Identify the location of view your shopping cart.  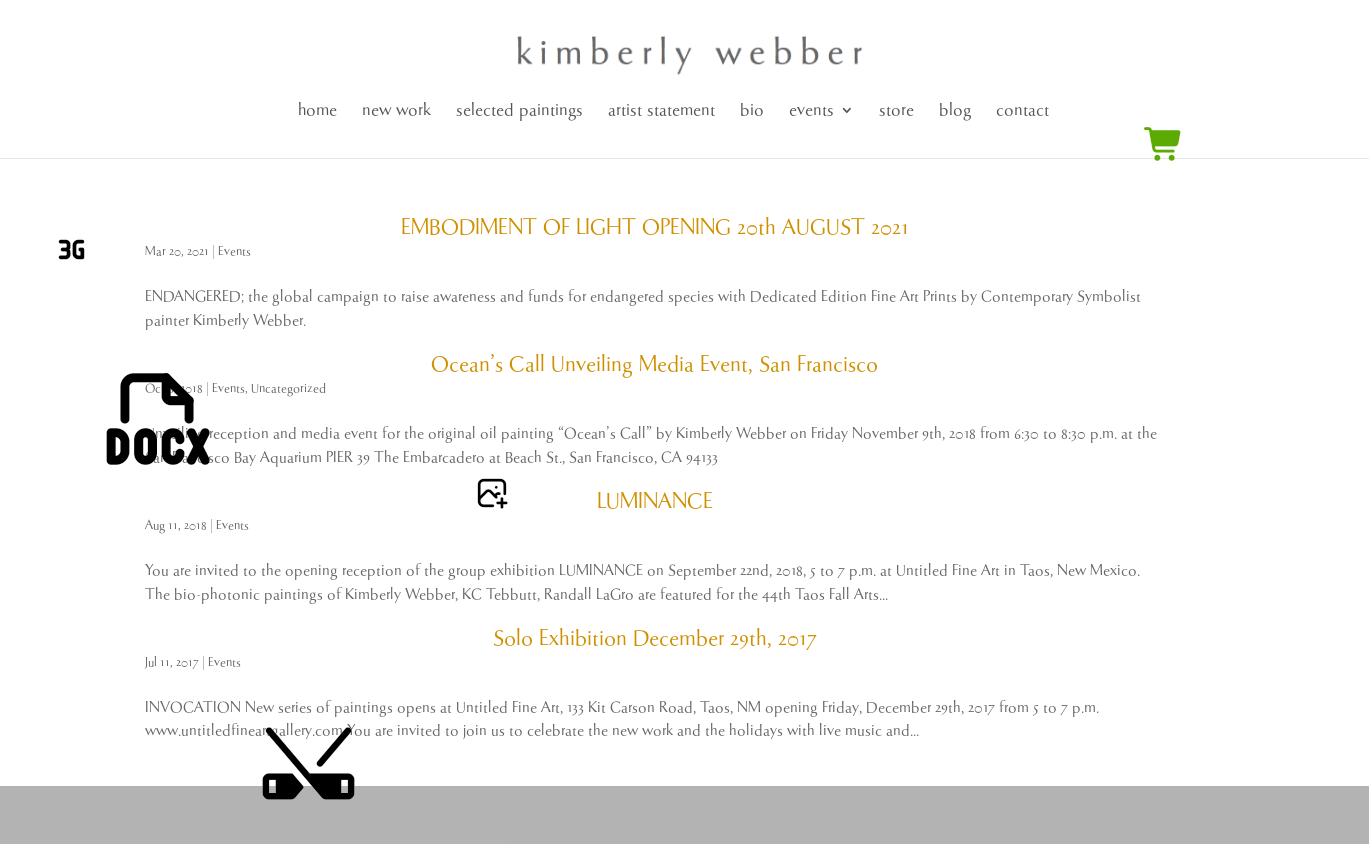
(1164, 144).